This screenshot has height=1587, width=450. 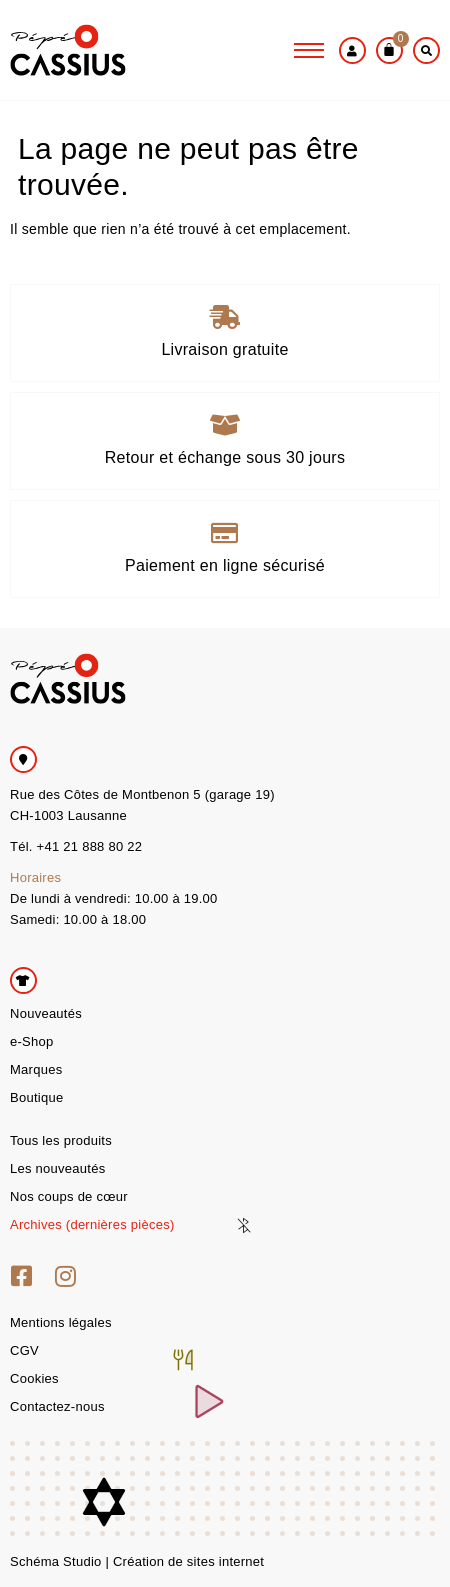 What do you see at coordinates (243, 1225) in the screenshot?
I see `bluetooth is disabled or turned off` at bounding box center [243, 1225].